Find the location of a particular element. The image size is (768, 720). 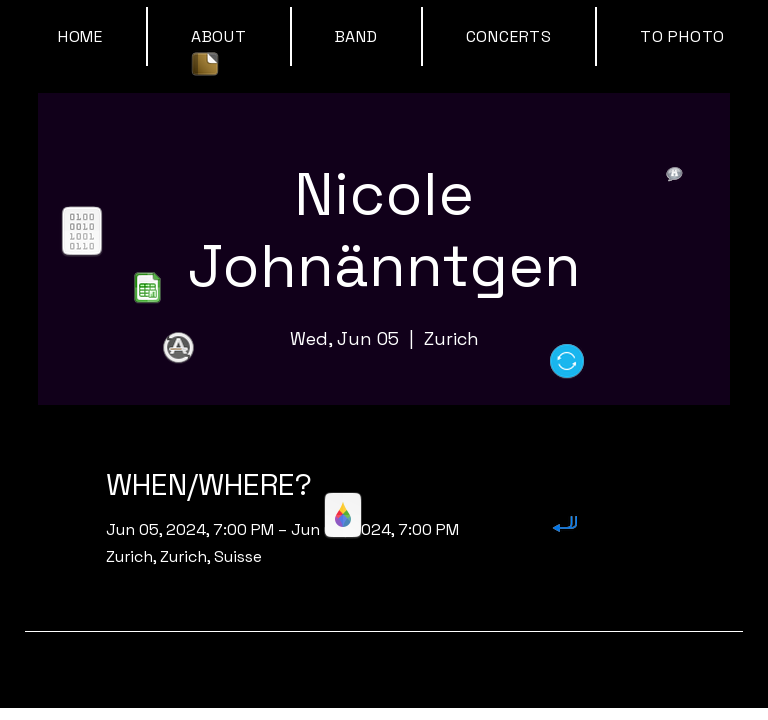

receive a message from a remote desktop administrator is located at coordinates (674, 175).